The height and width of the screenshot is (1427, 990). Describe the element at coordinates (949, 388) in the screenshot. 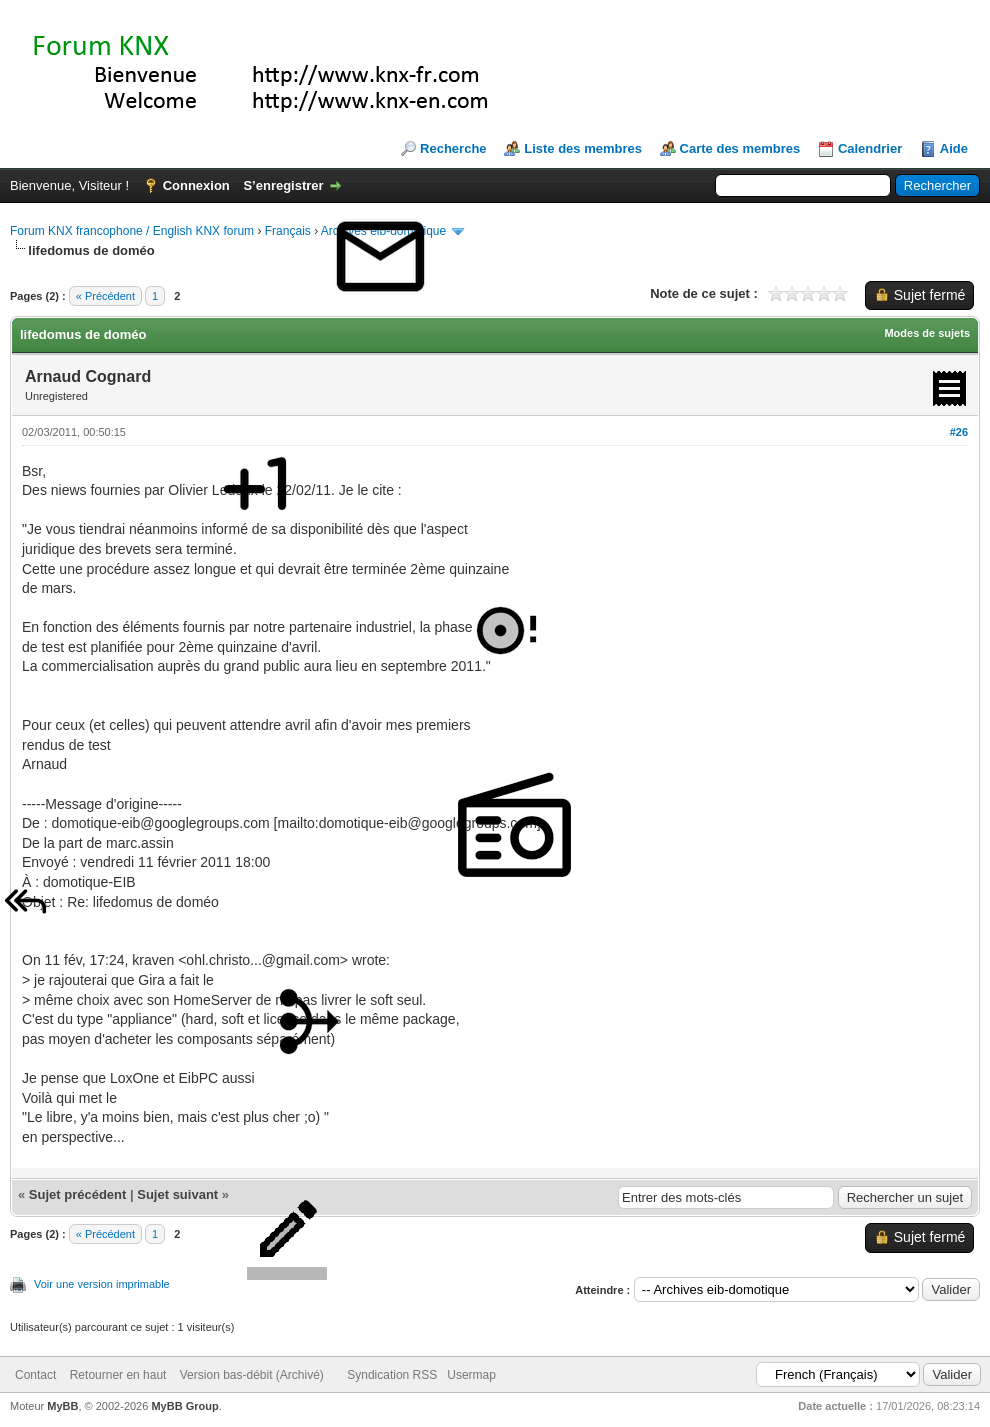

I see `view purchase receipt or transaction history` at that location.